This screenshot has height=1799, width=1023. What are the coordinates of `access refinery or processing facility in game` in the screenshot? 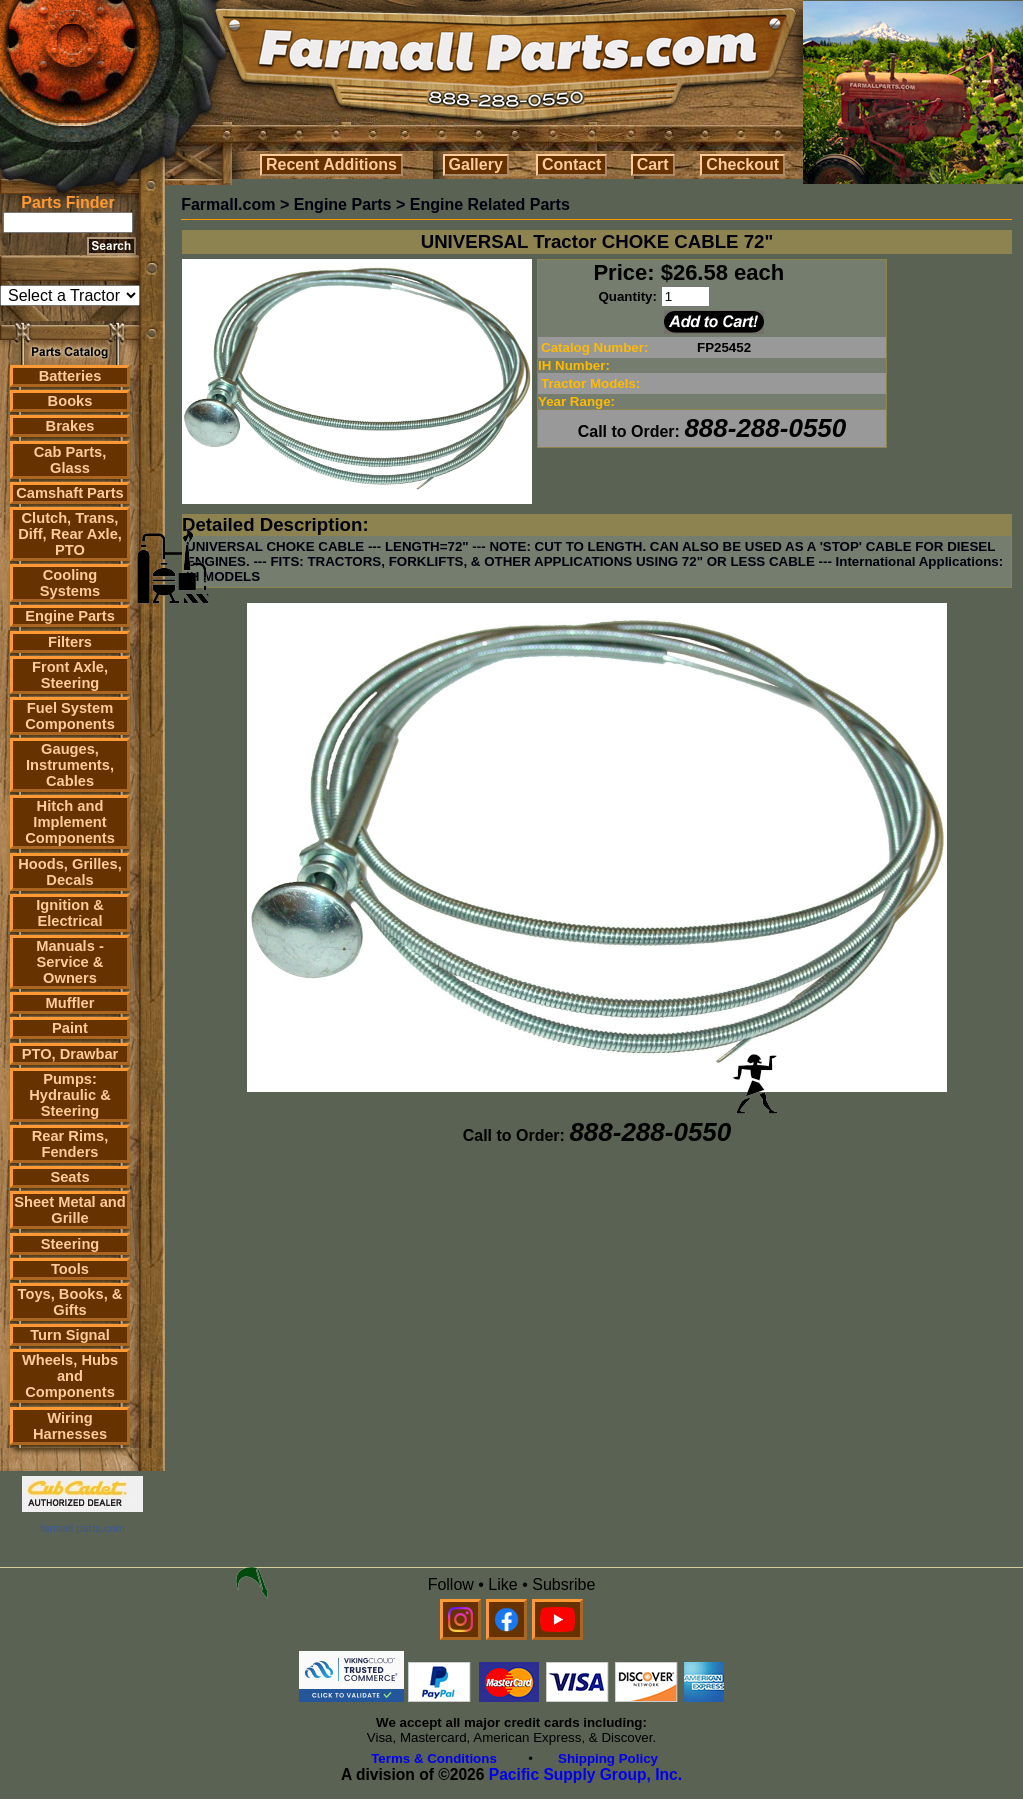 It's located at (173, 566).